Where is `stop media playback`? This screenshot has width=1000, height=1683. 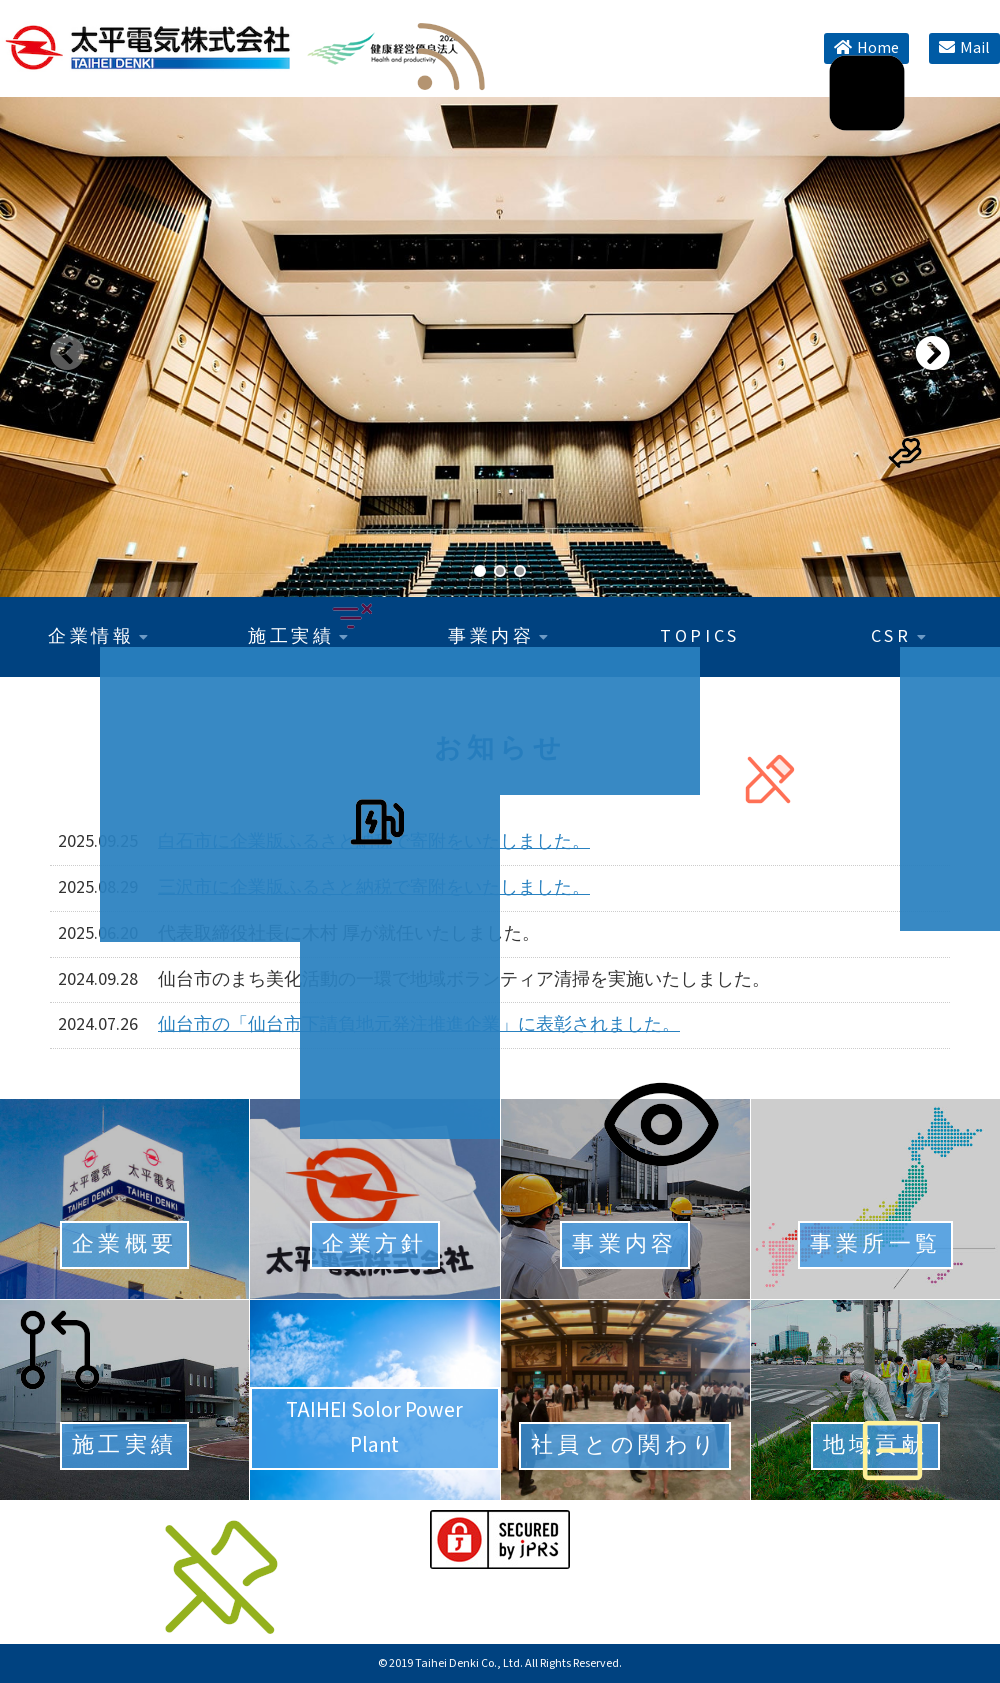 stop media playback is located at coordinates (867, 93).